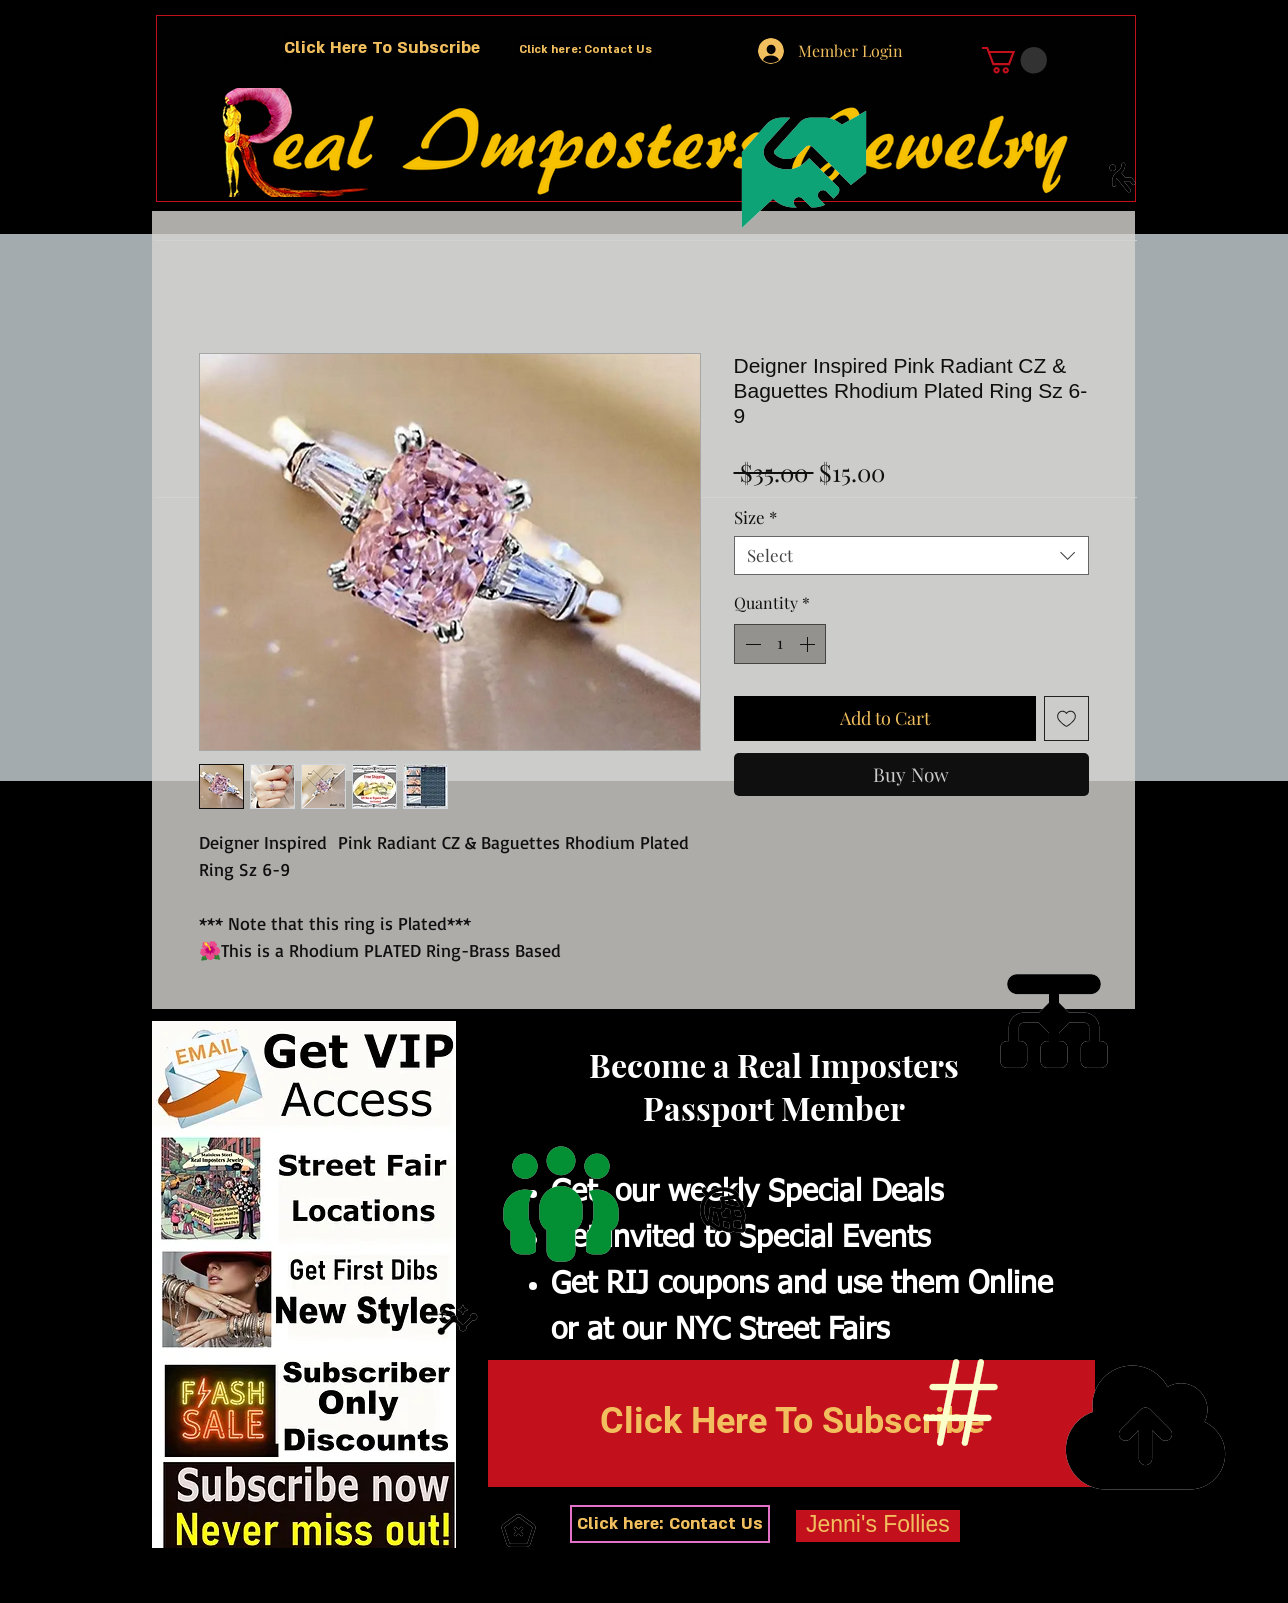 The height and width of the screenshot is (1603, 1288). Describe the element at coordinates (804, 166) in the screenshot. I see `access help or assistance services` at that location.